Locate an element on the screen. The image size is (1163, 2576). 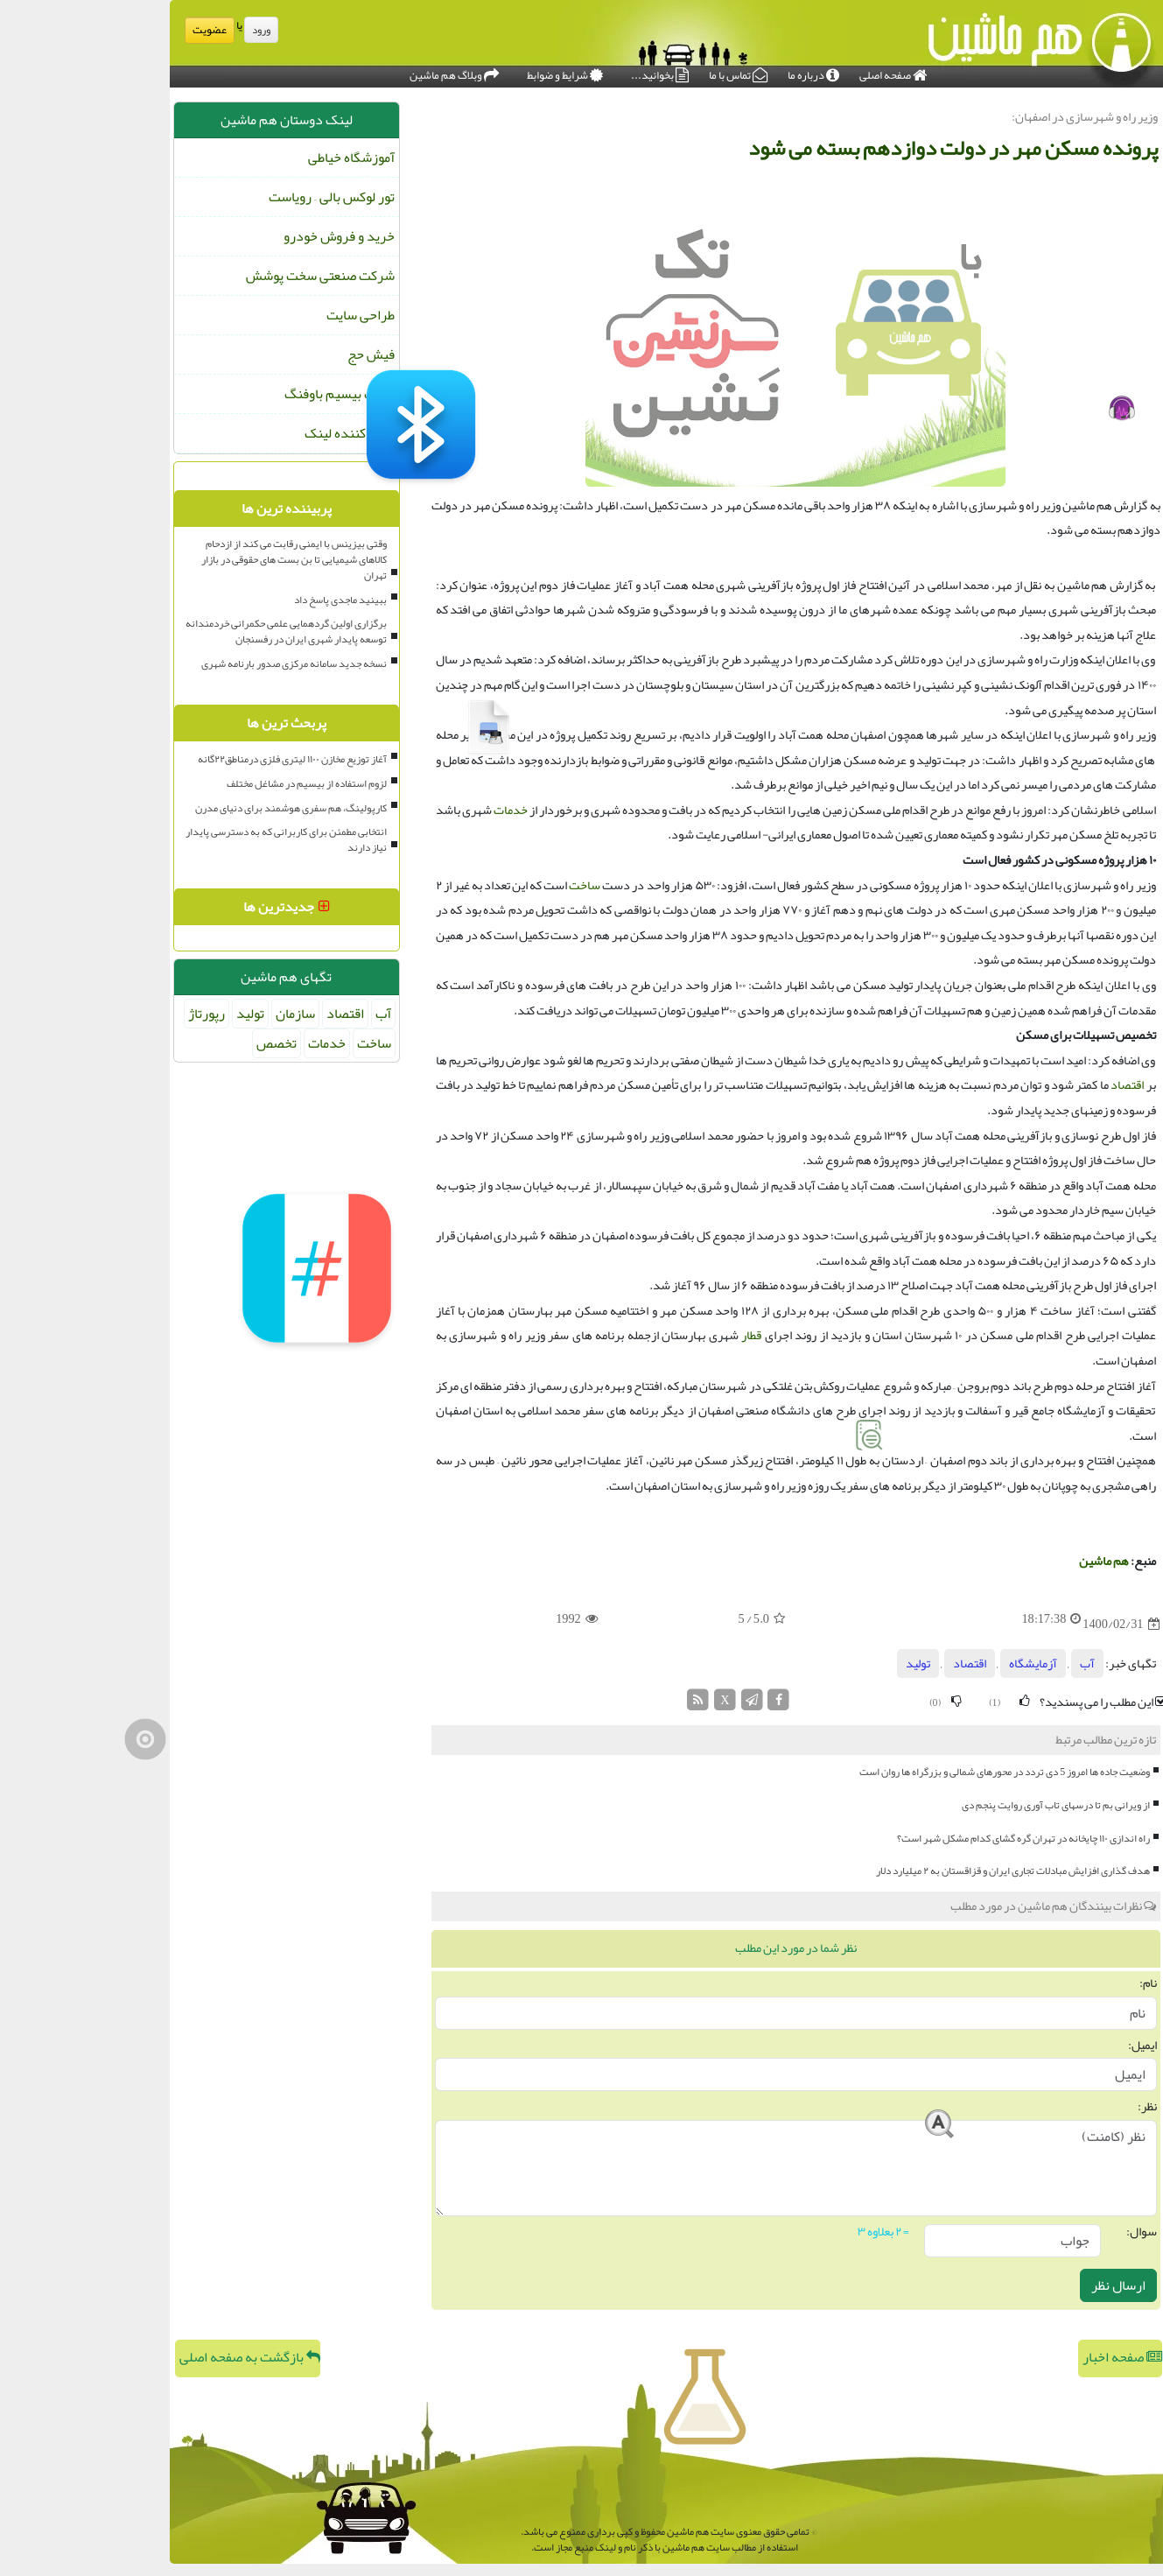
launch ryujinx nintendo switch emulator is located at coordinates (317, 1268).